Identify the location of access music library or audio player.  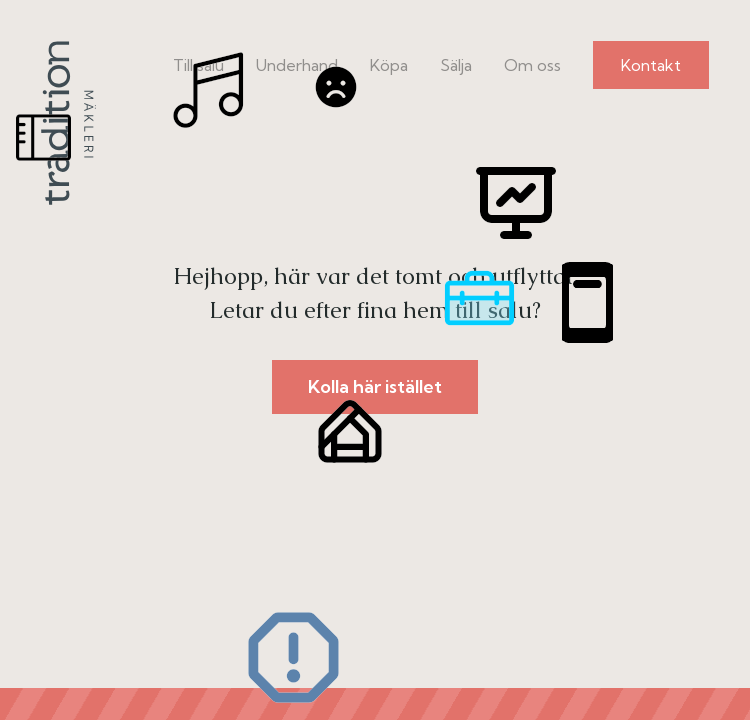
(212, 91).